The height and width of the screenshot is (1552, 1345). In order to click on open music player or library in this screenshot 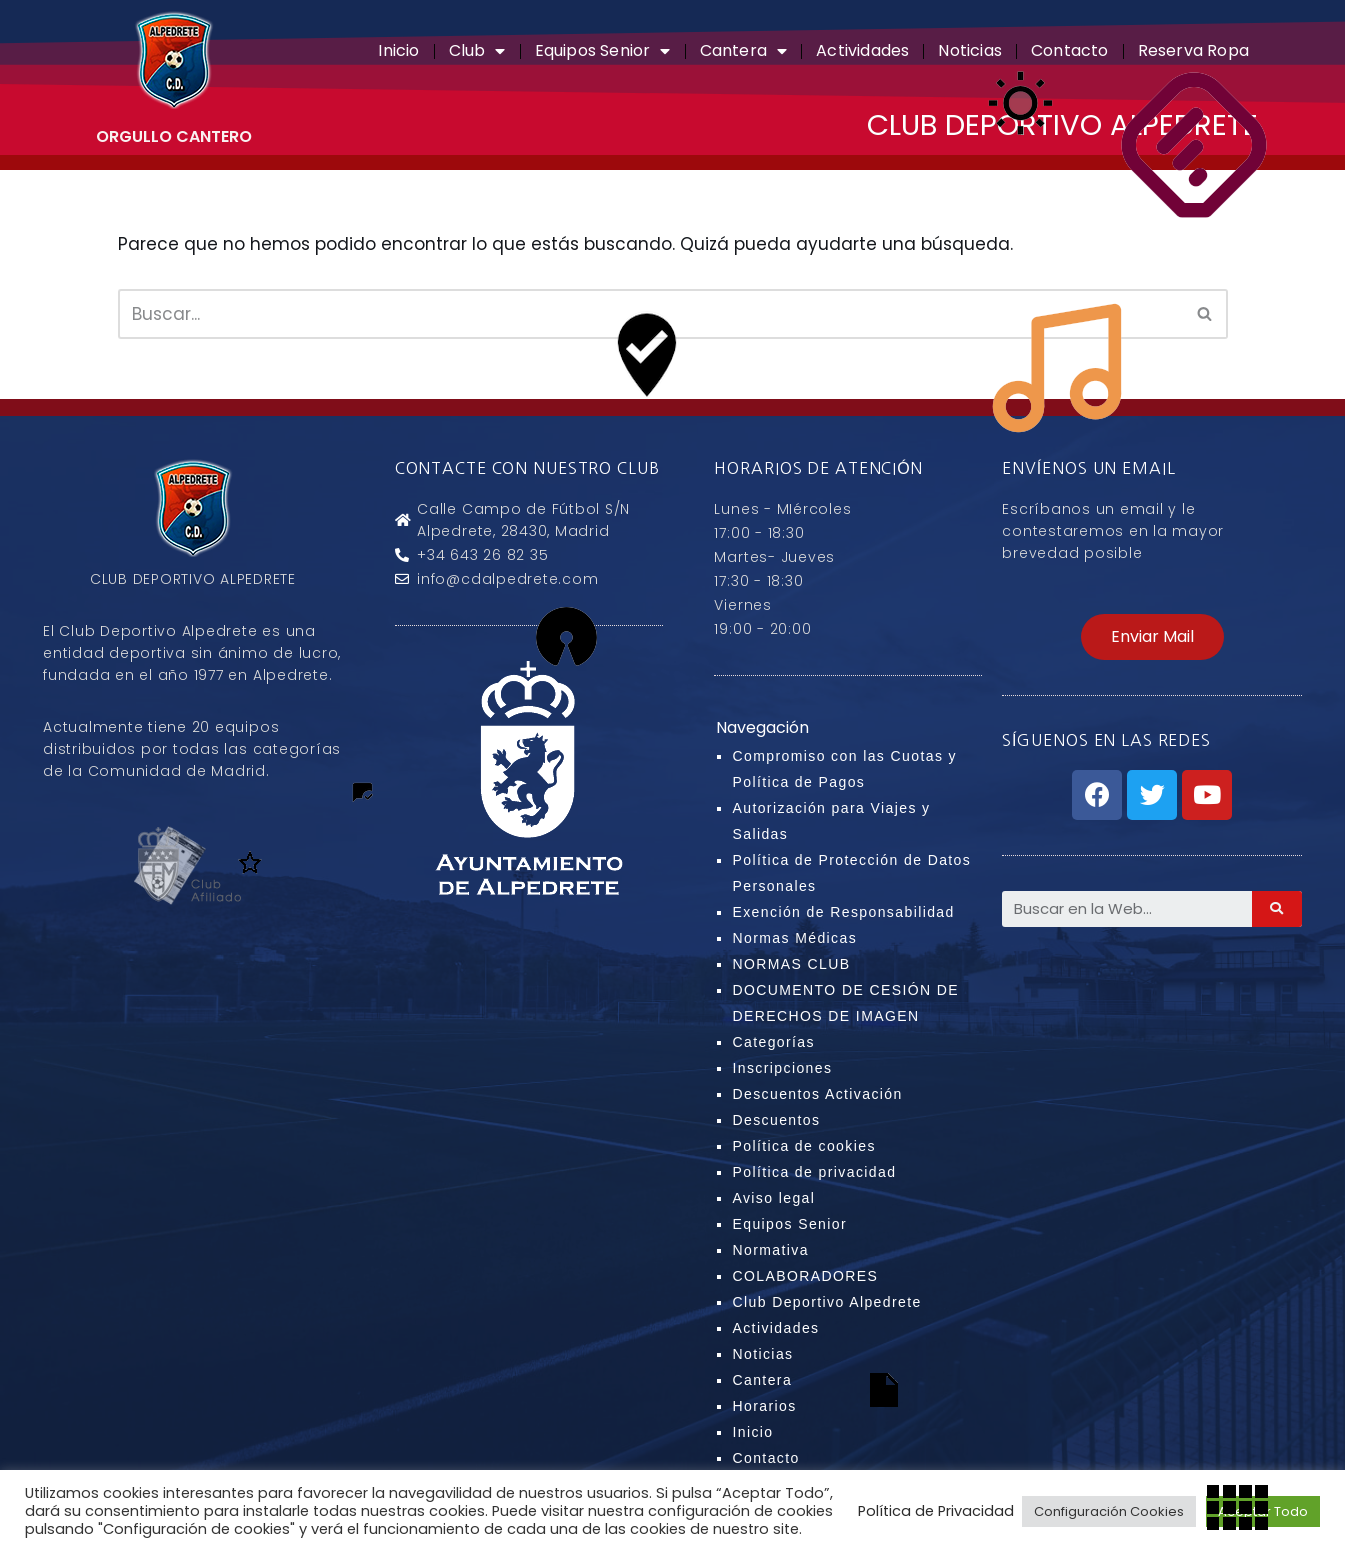, I will do `click(1057, 368)`.